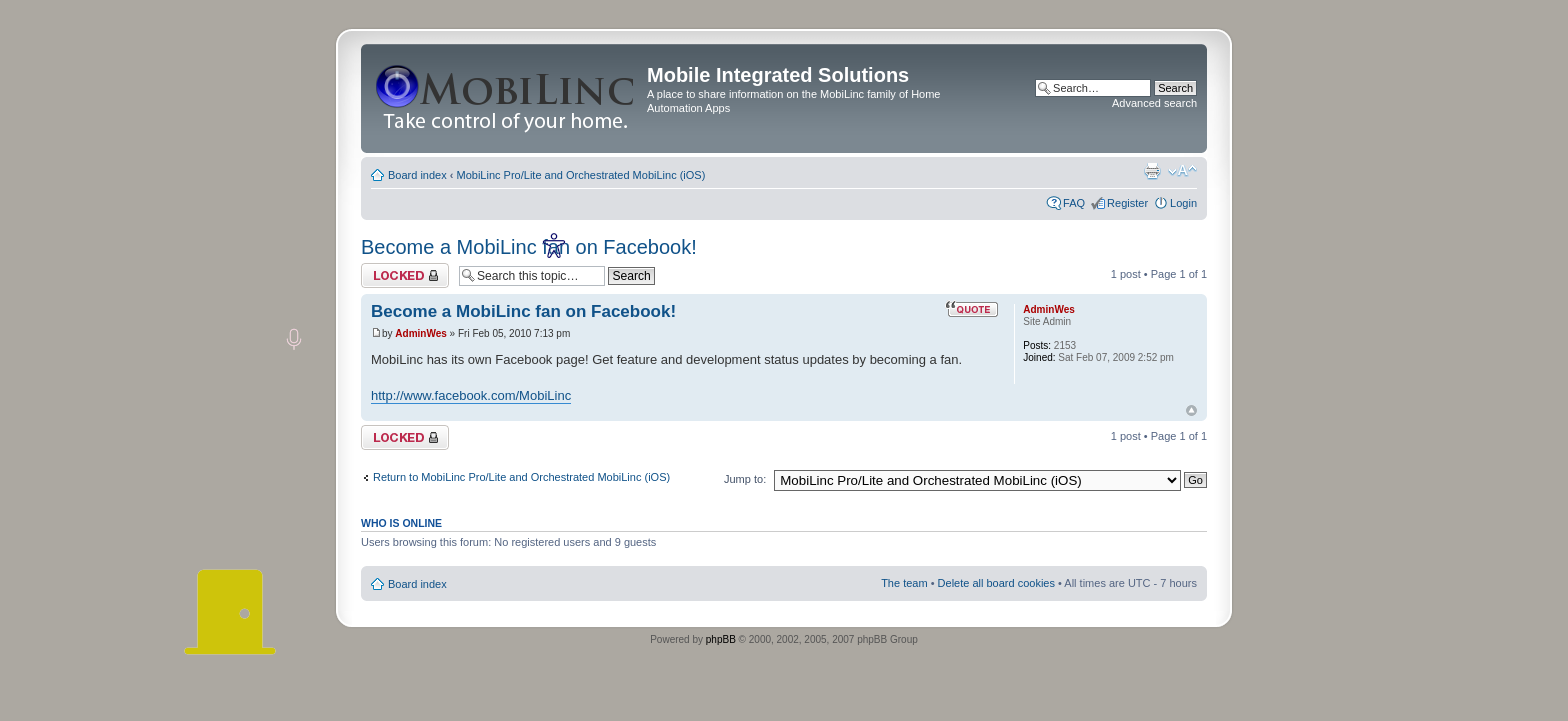 The height and width of the screenshot is (721, 1568). Describe the element at coordinates (554, 246) in the screenshot. I see `accessibility settings or features` at that location.